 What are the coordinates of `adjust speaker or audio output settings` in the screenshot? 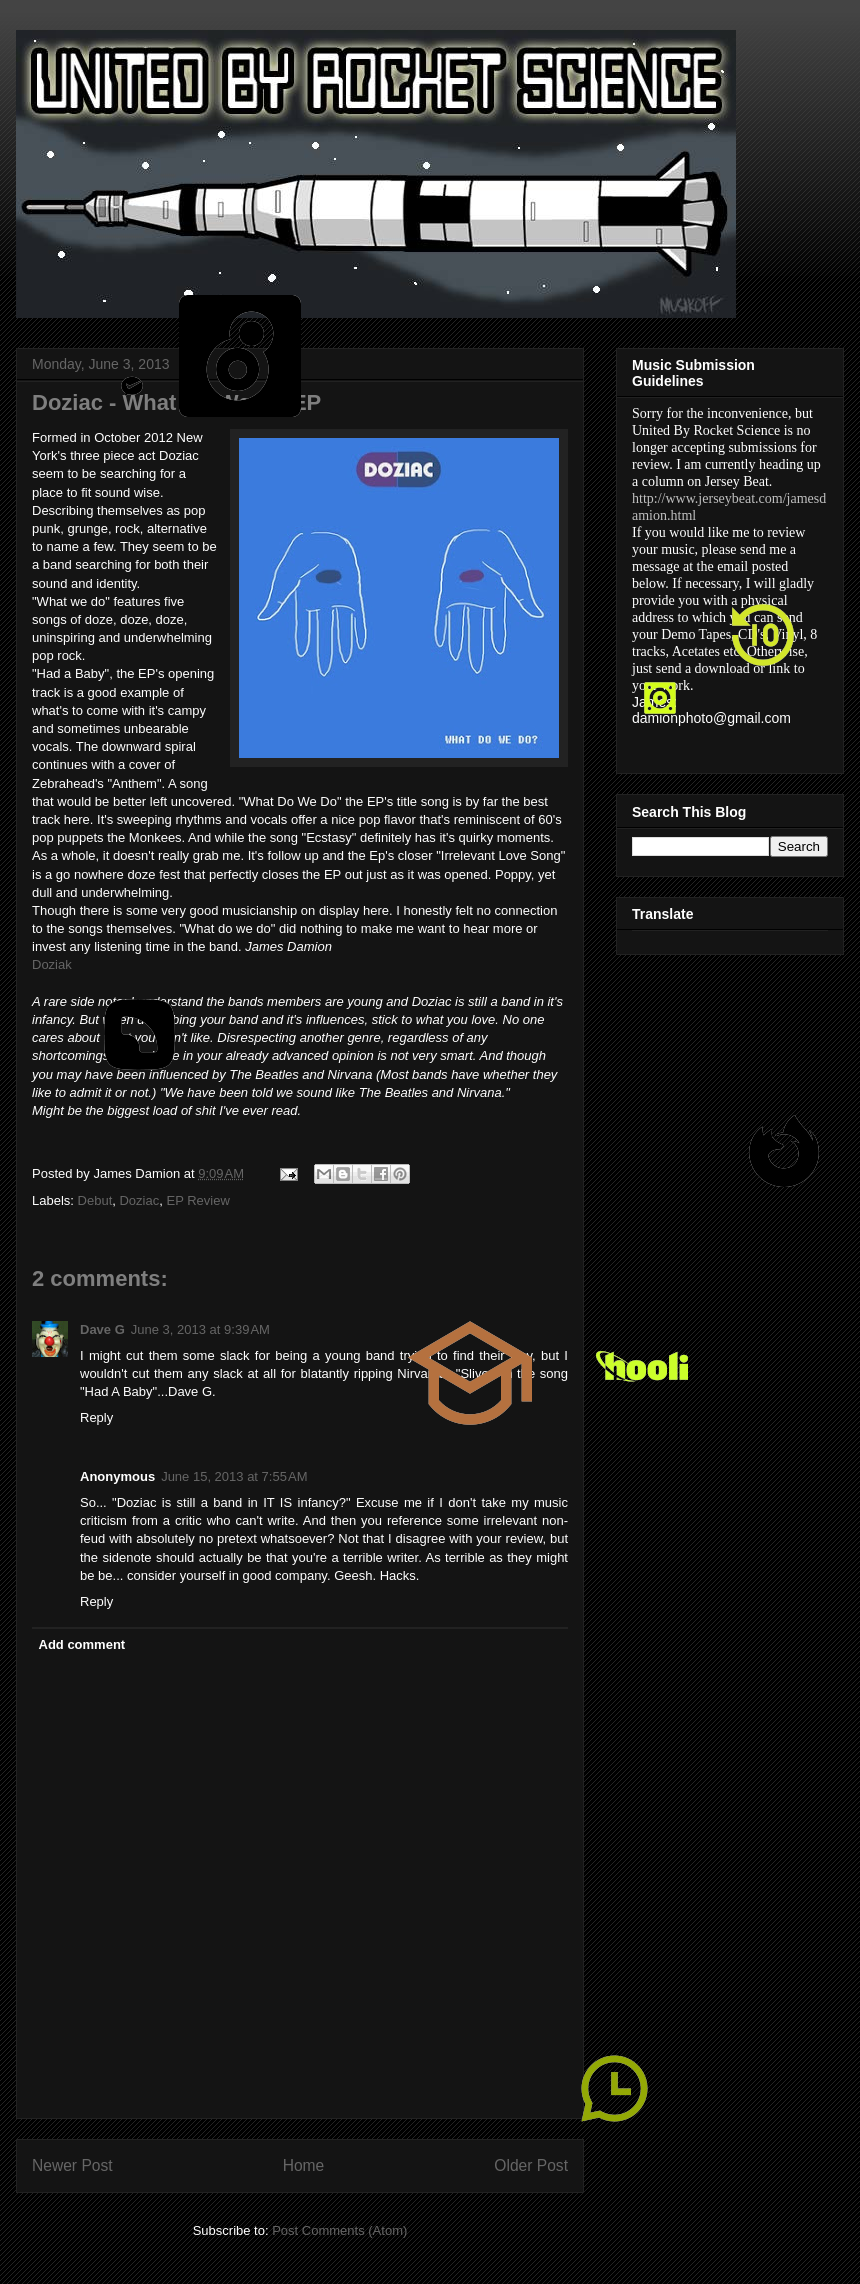 It's located at (660, 698).